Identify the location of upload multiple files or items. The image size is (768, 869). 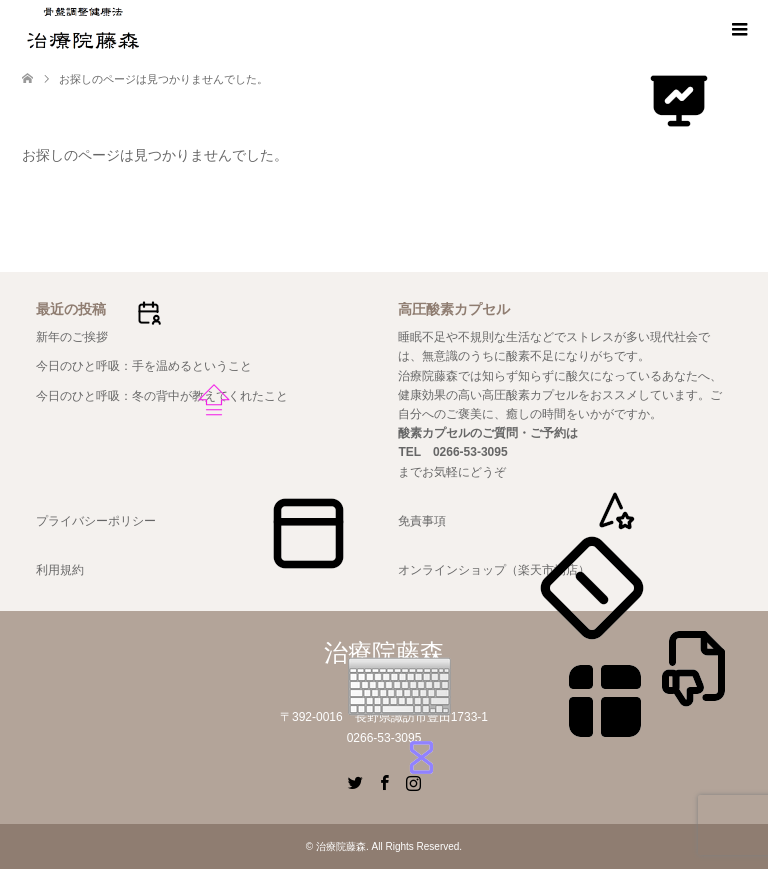
(214, 401).